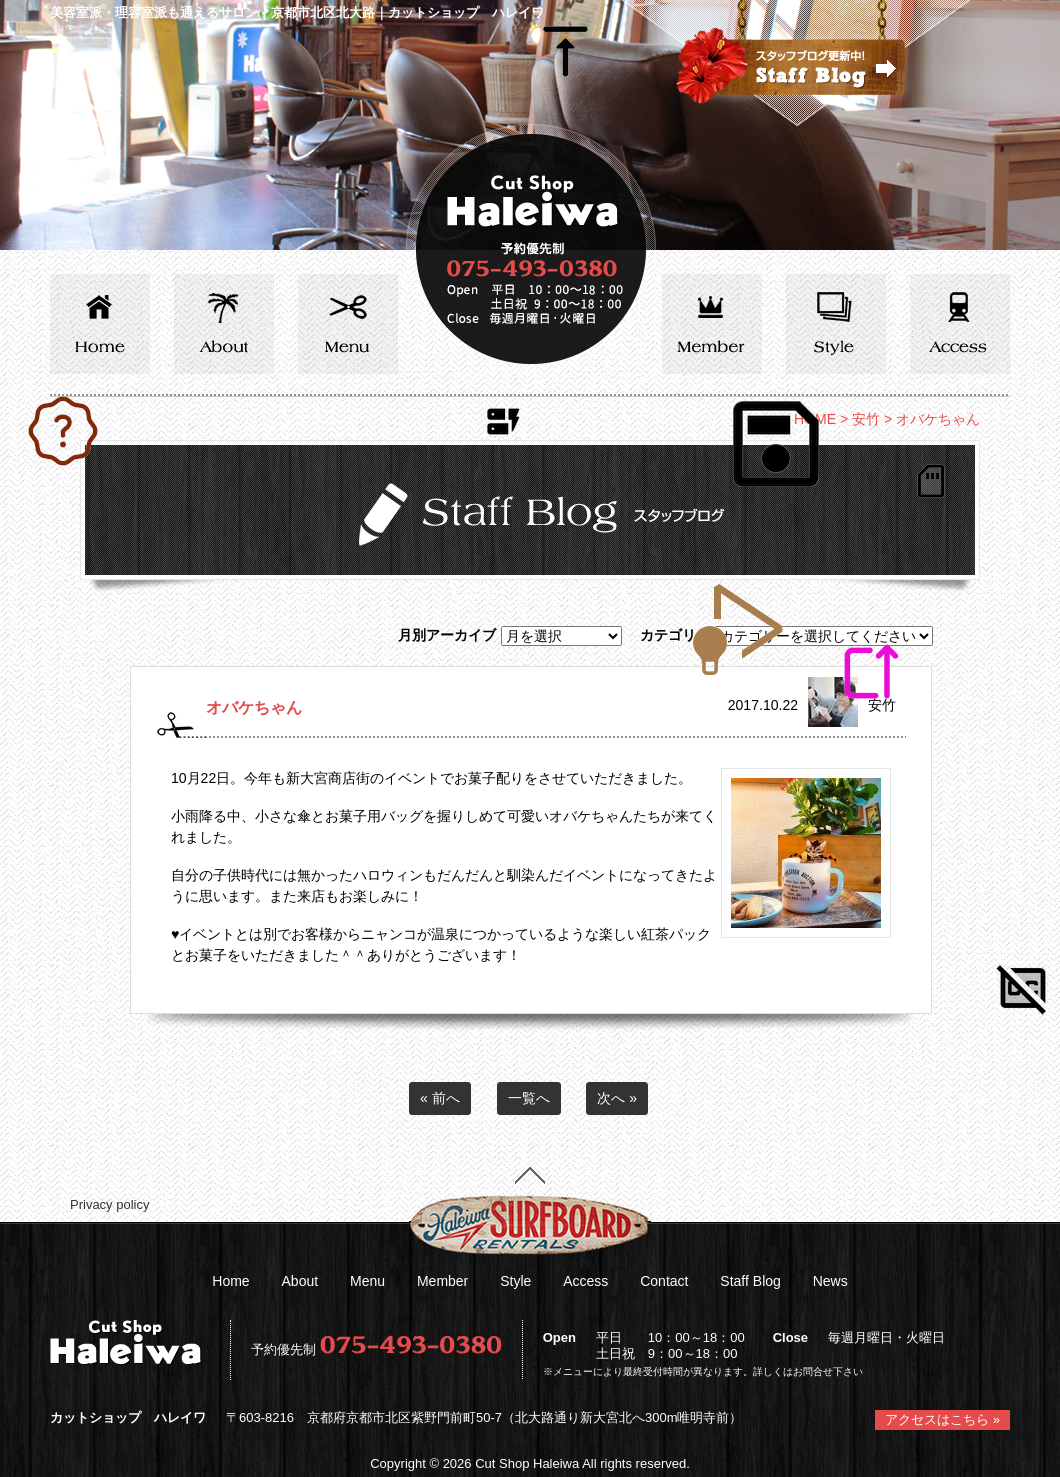  I want to click on access sd card storage, so click(931, 481).